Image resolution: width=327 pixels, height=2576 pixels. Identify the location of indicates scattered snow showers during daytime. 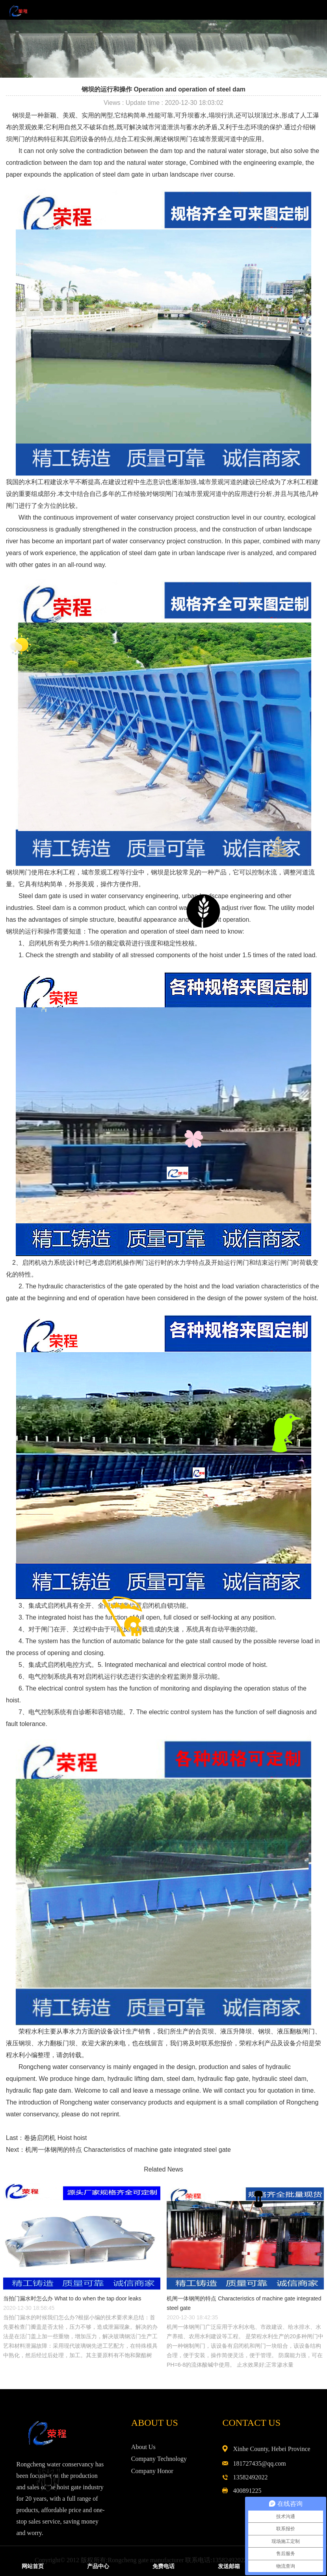
(20, 645).